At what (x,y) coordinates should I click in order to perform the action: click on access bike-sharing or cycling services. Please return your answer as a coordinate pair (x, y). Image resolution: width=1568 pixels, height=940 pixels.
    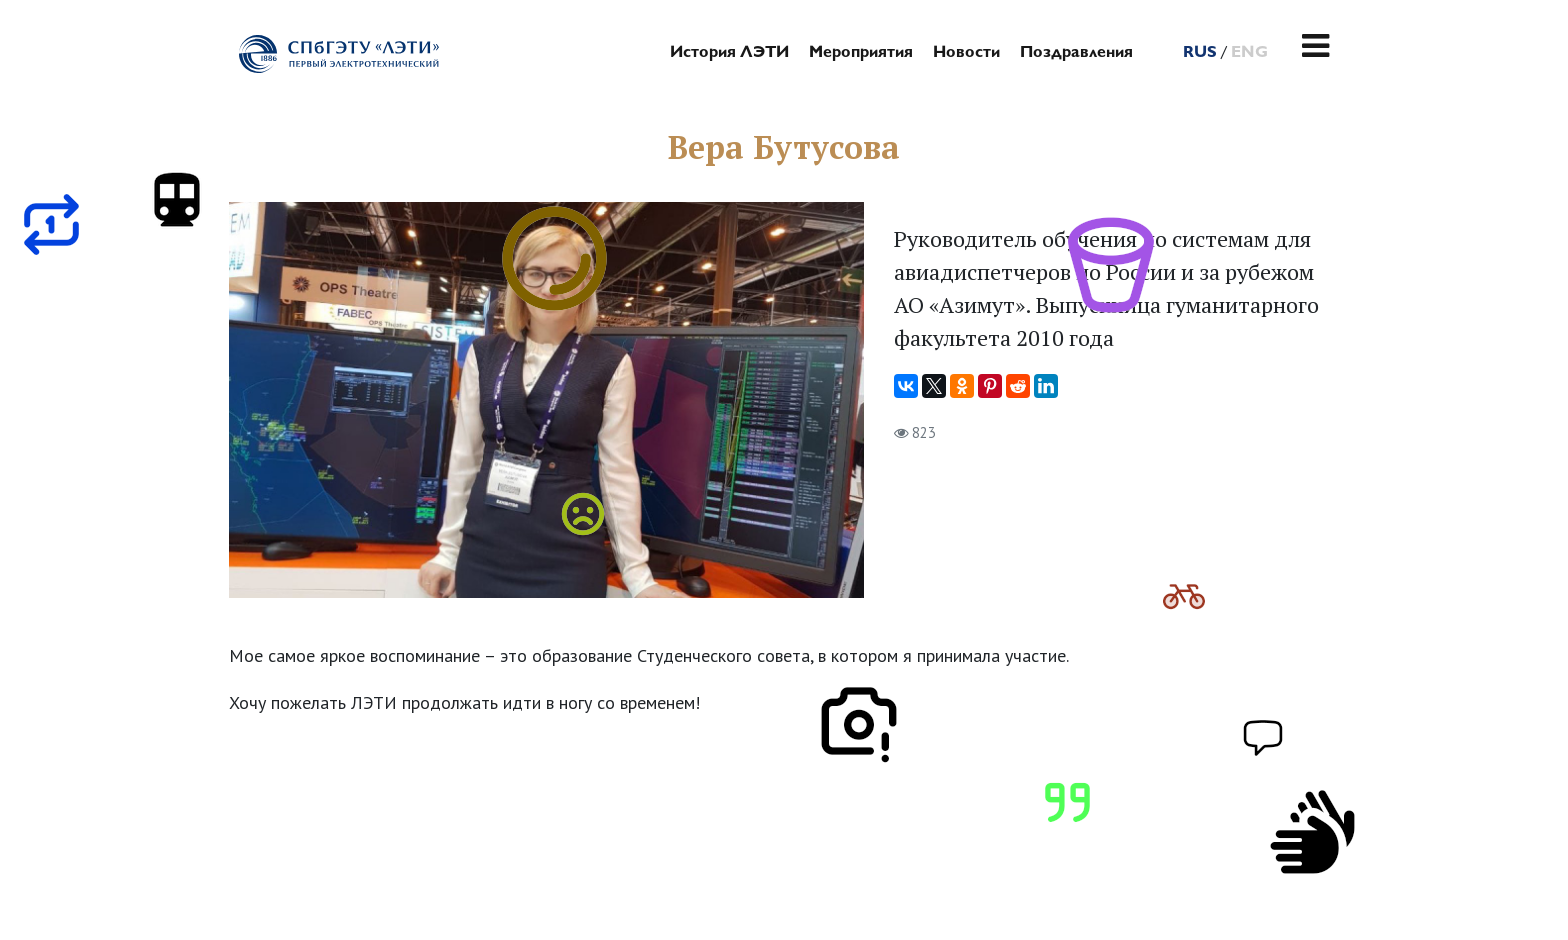
    Looking at the image, I should click on (1184, 596).